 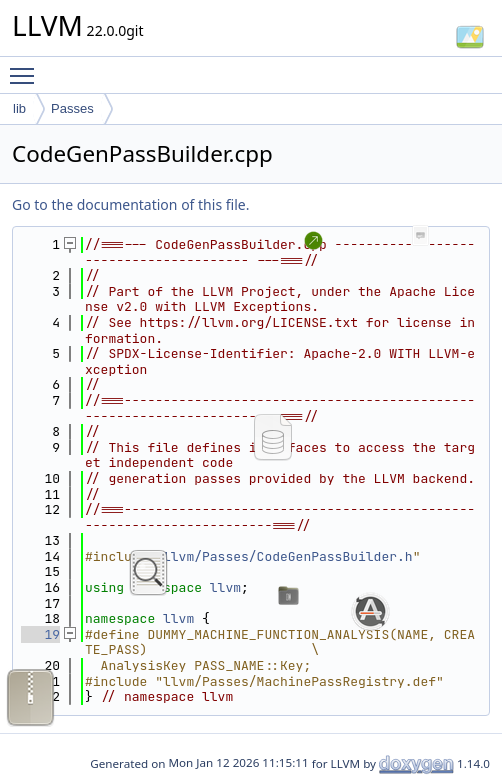 What do you see at coordinates (470, 37) in the screenshot?
I see `open graphics or image editing applications` at bounding box center [470, 37].